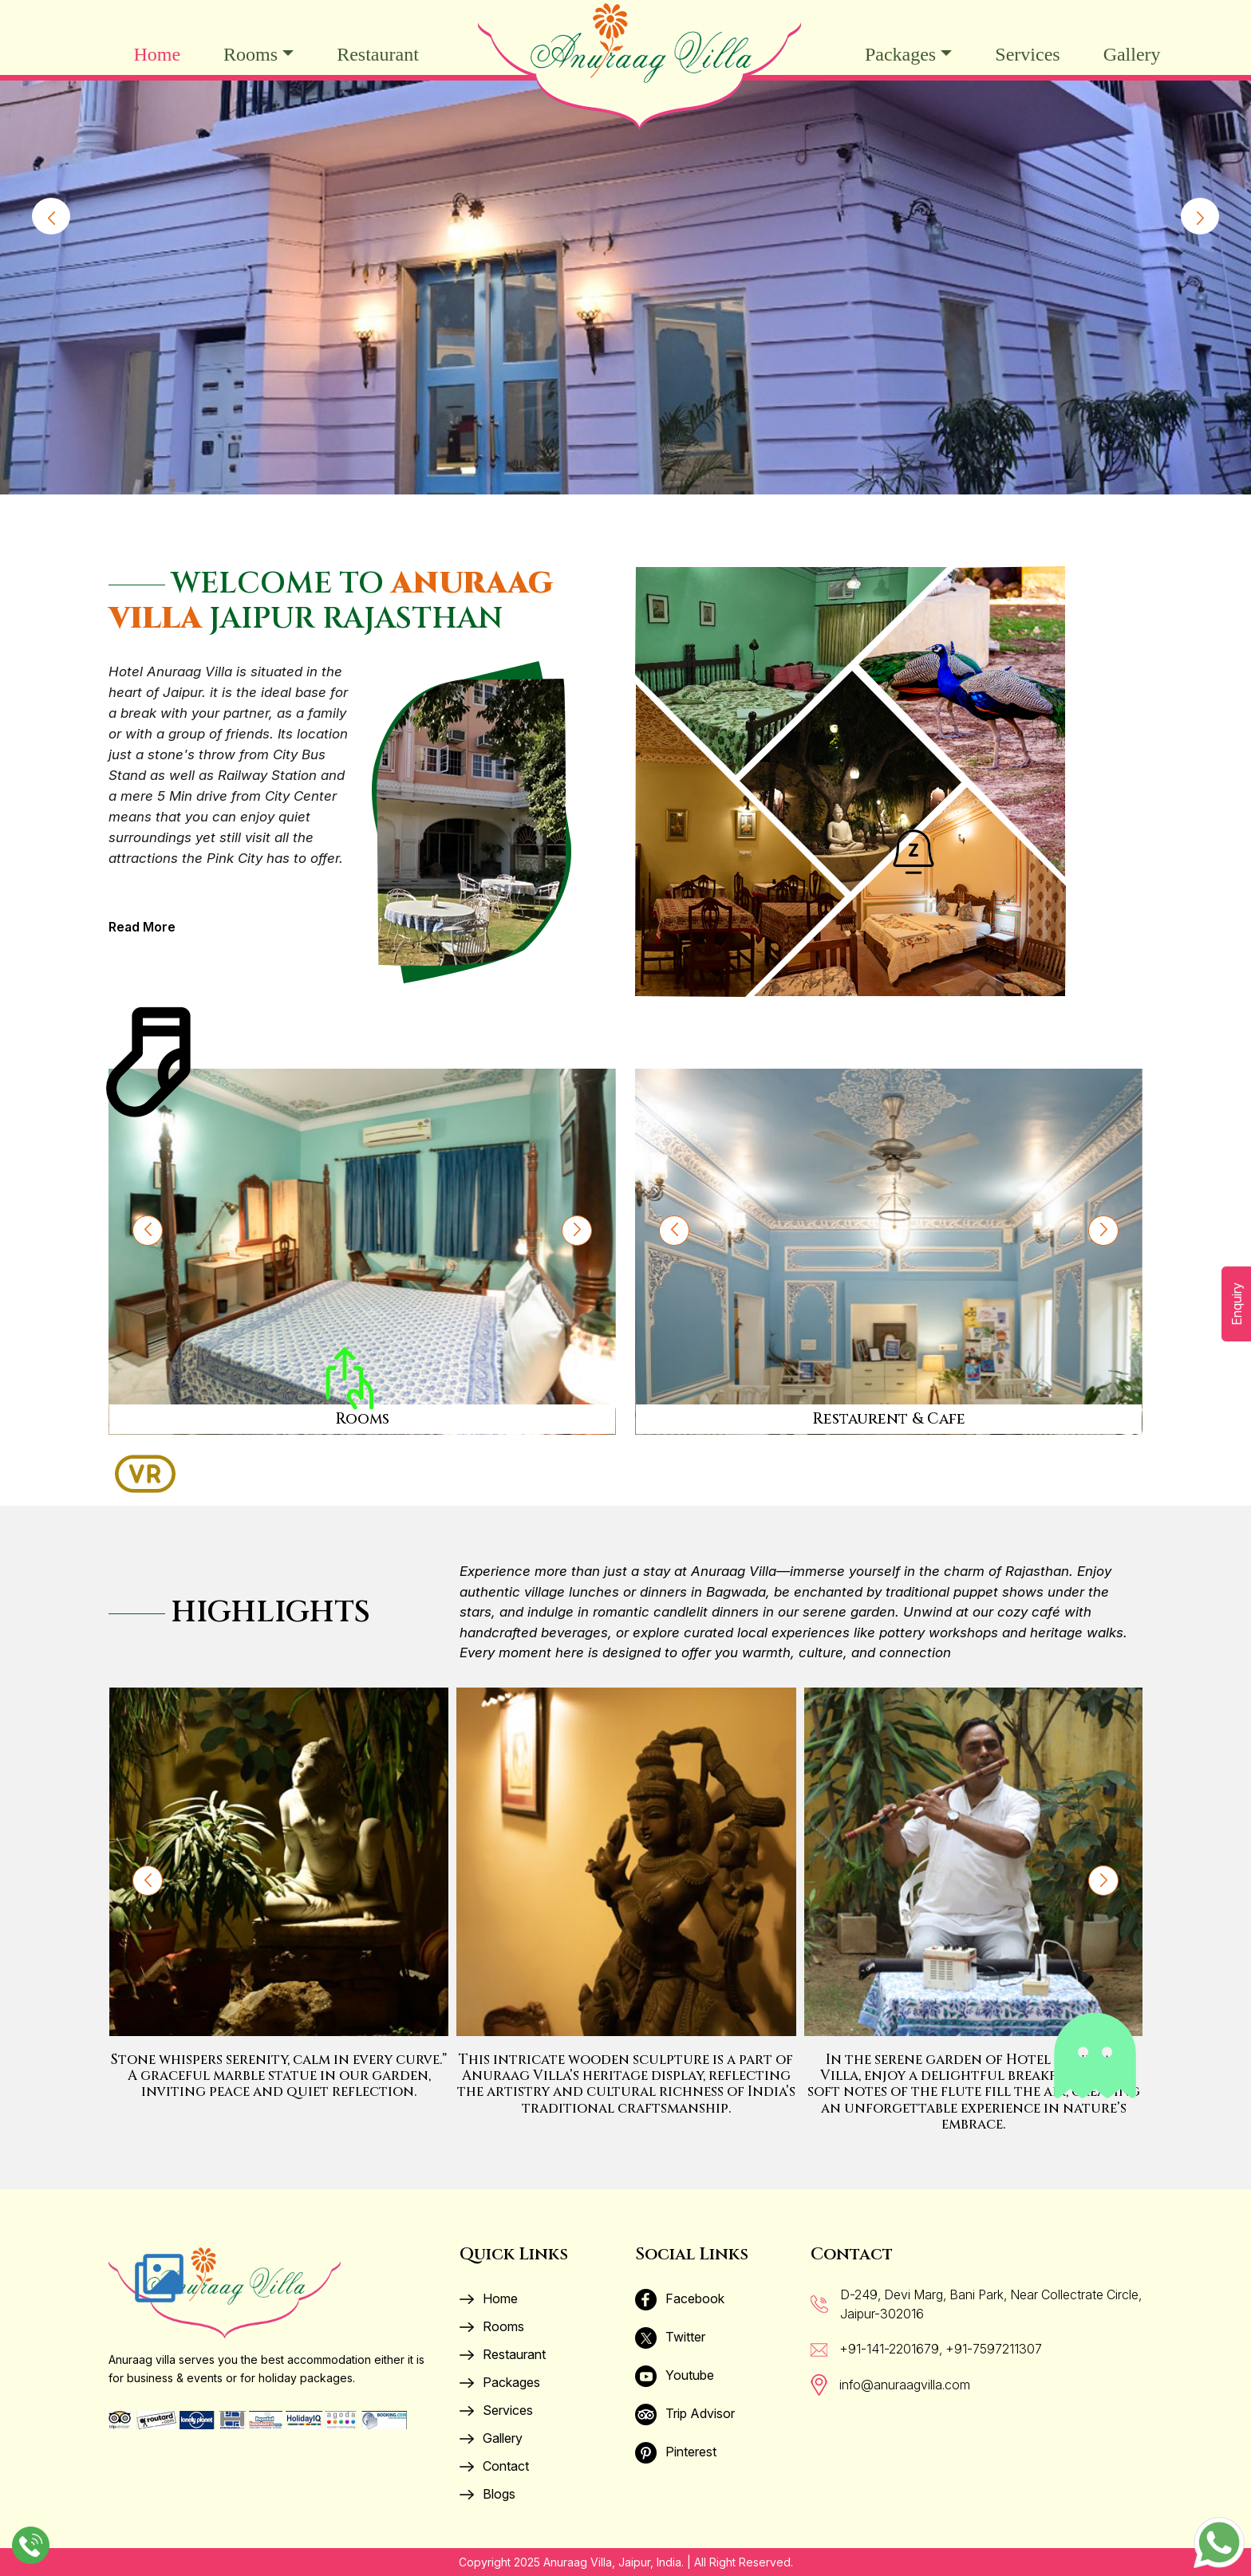 The height and width of the screenshot is (2576, 1251). Describe the element at coordinates (152, 1060) in the screenshot. I see `browse clothing or apparel items` at that location.